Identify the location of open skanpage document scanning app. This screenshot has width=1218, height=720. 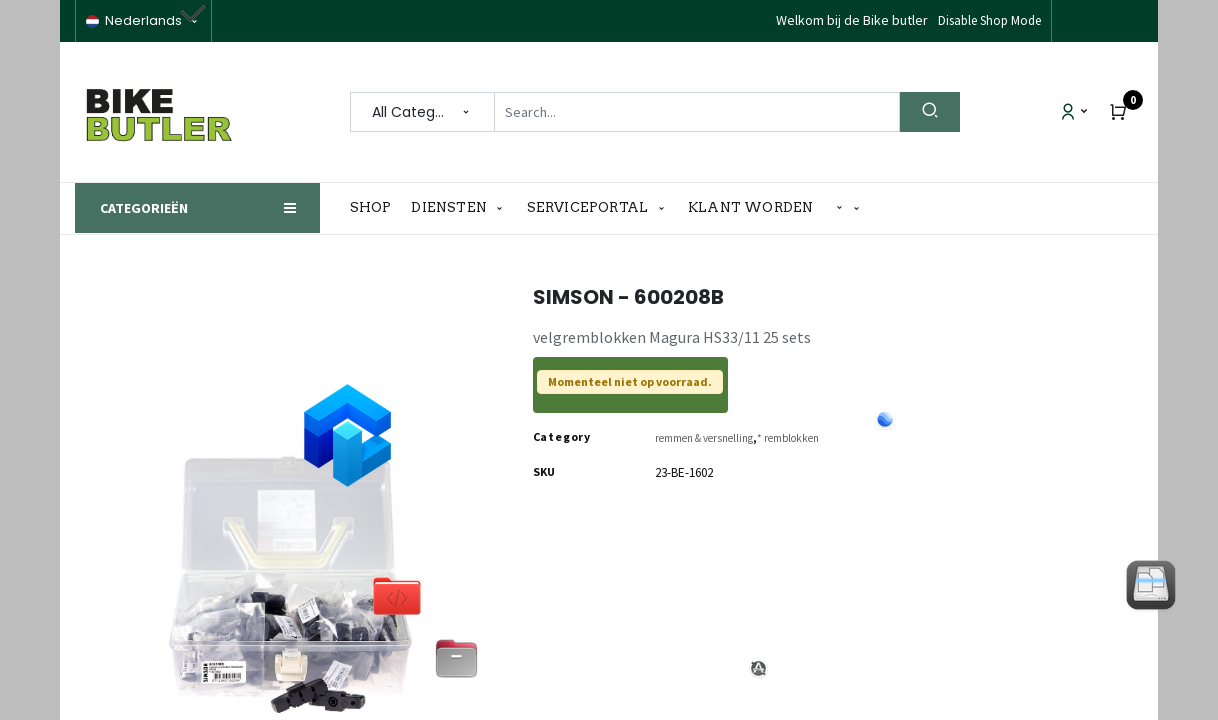
(1151, 585).